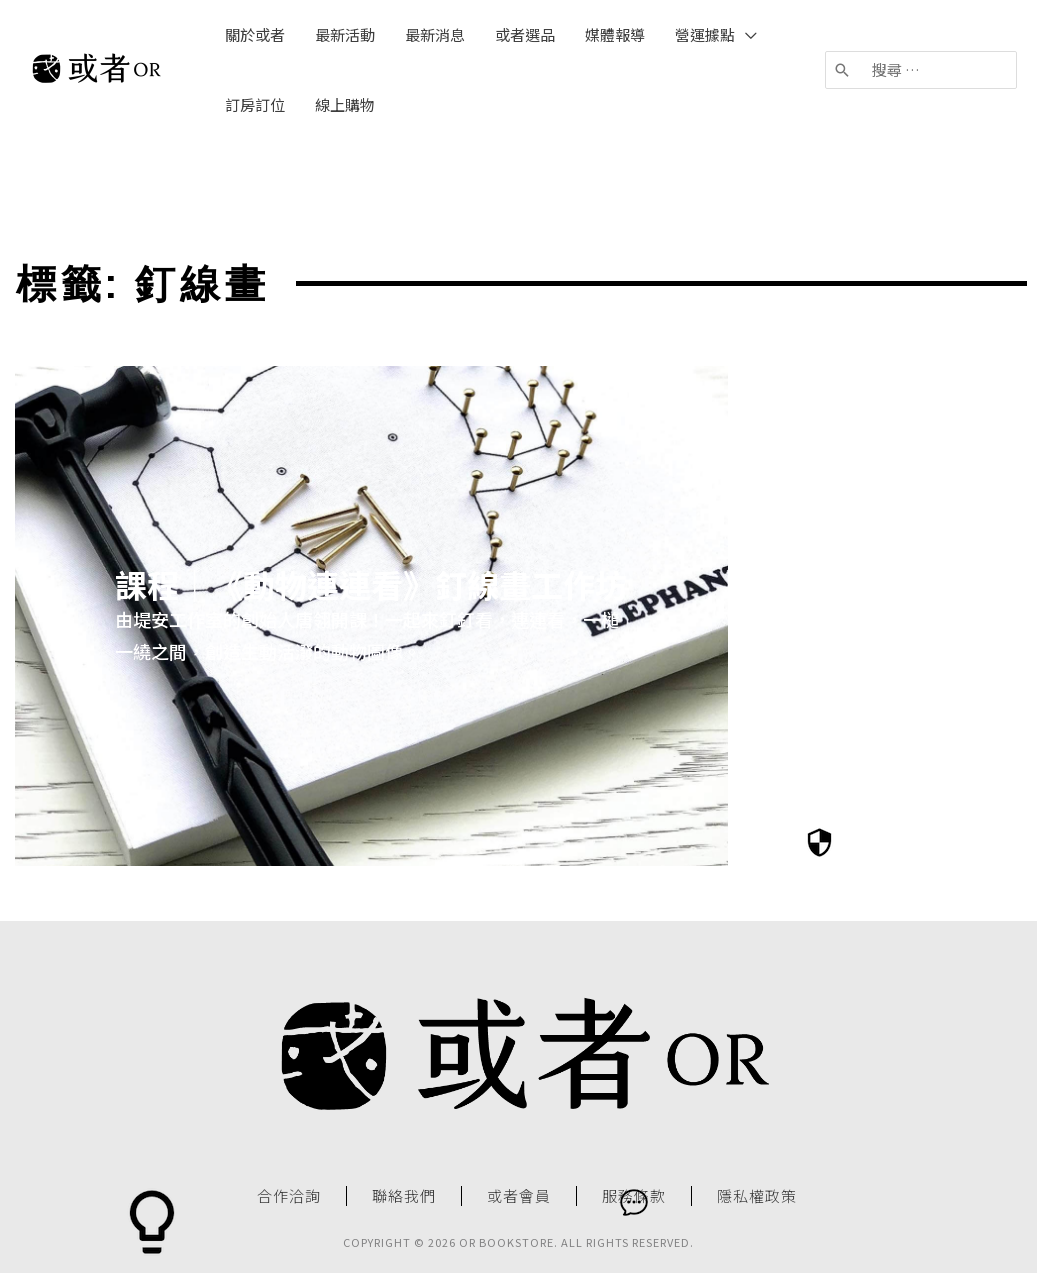 Image resolution: width=1037 pixels, height=1273 pixels. I want to click on view tips or suggestions, so click(152, 1222).